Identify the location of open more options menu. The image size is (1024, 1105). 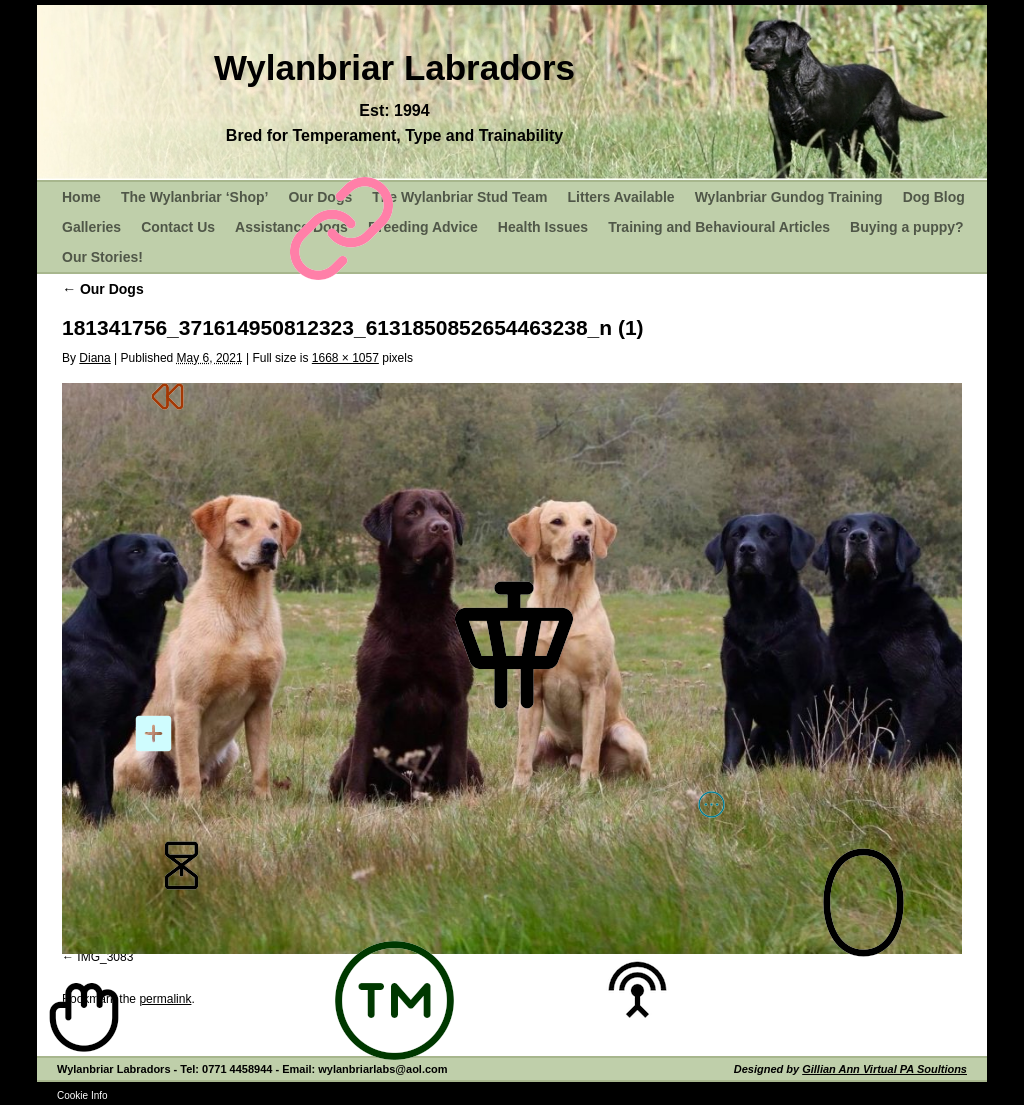
(711, 804).